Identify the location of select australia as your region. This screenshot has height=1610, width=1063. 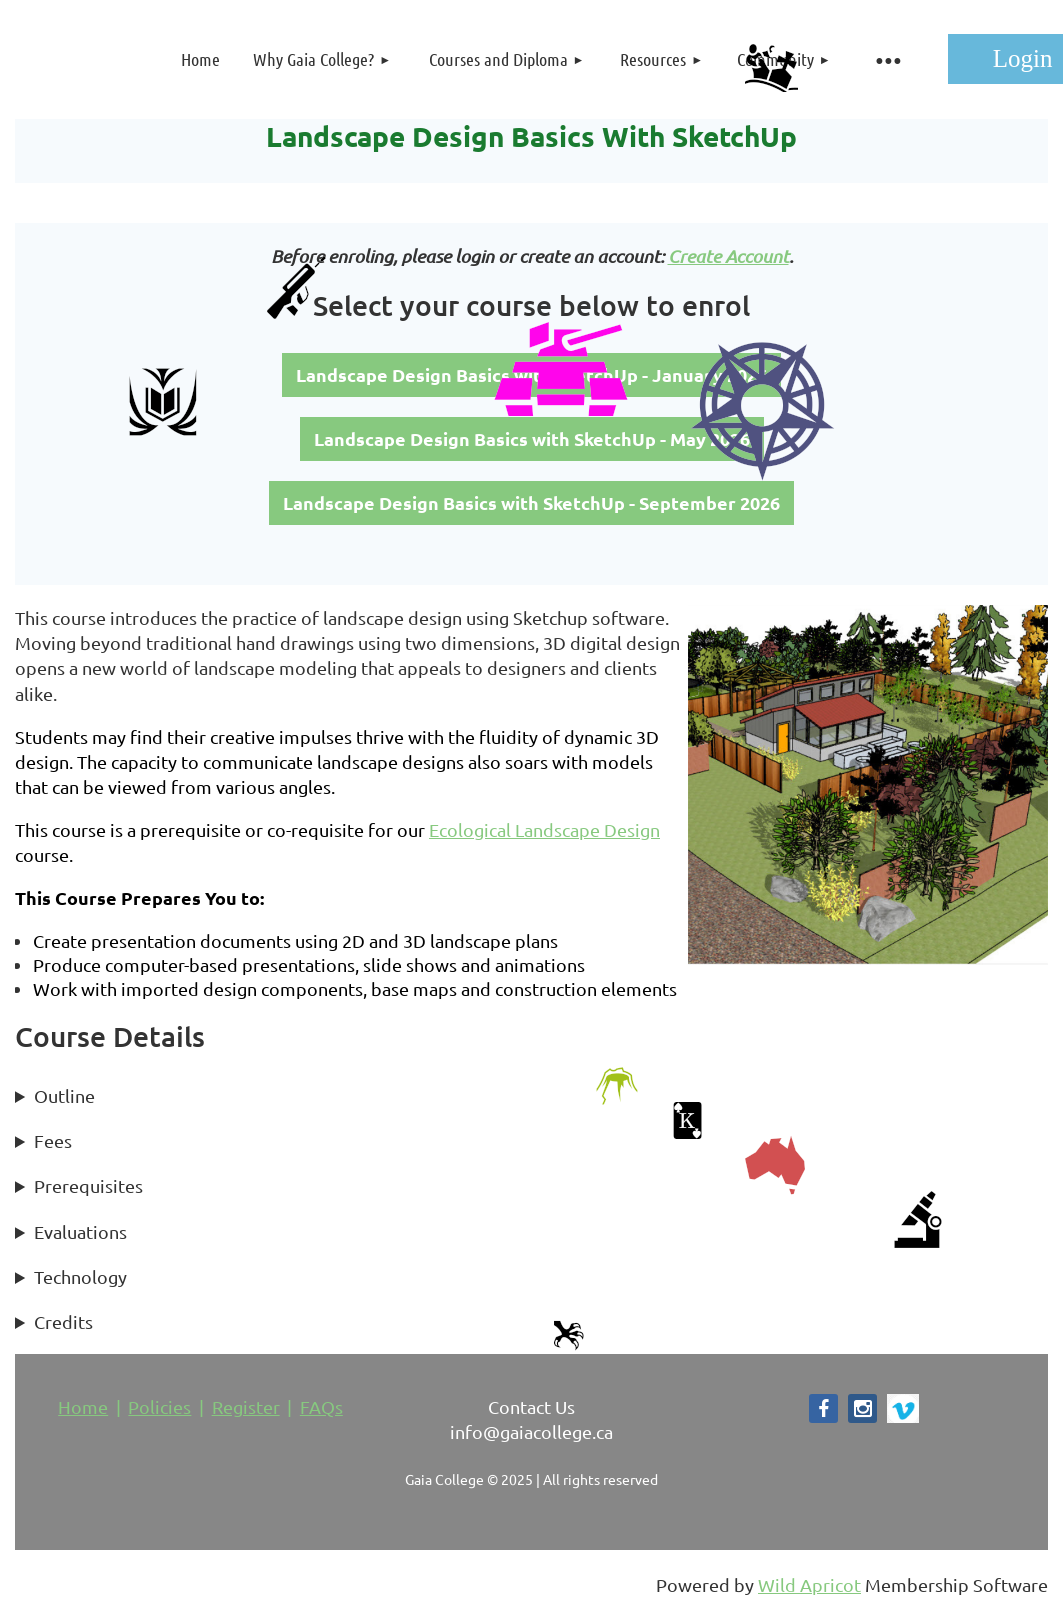
(775, 1165).